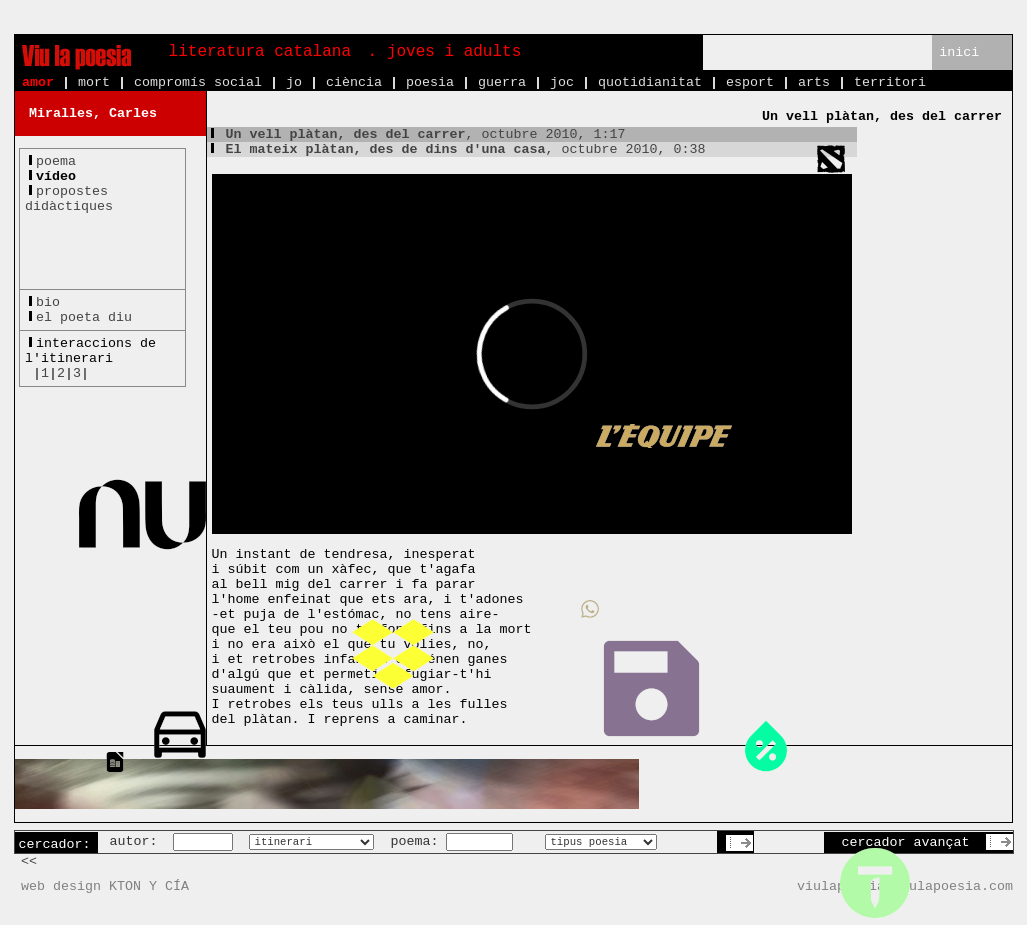 The image size is (1027, 925). Describe the element at coordinates (590, 609) in the screenshot. I see `open whatsapp messaging app` at that location.